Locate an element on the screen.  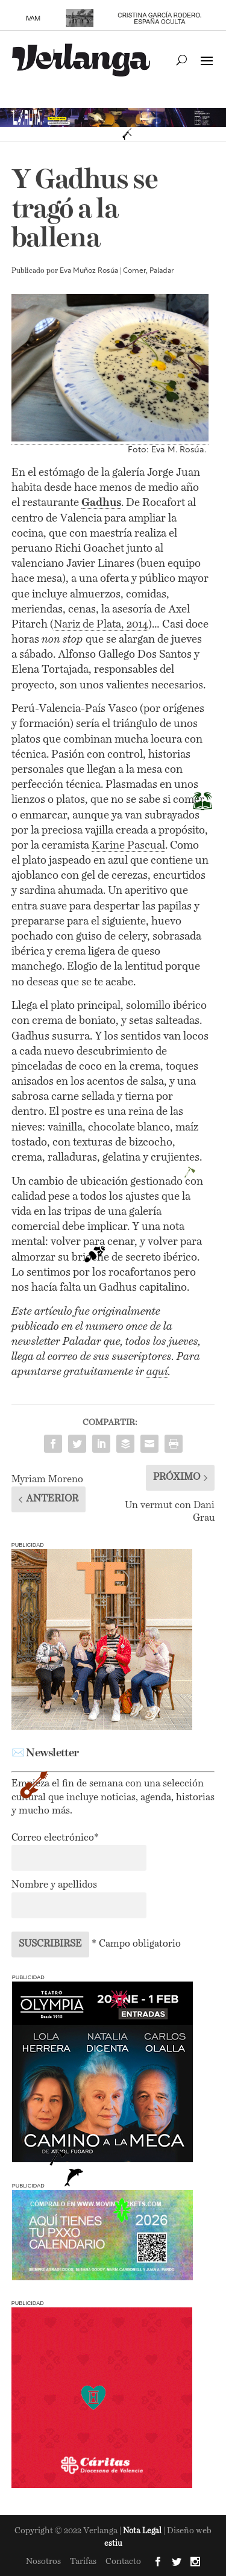
select submachine gun weapon in game is located at coordinates (127, 134).